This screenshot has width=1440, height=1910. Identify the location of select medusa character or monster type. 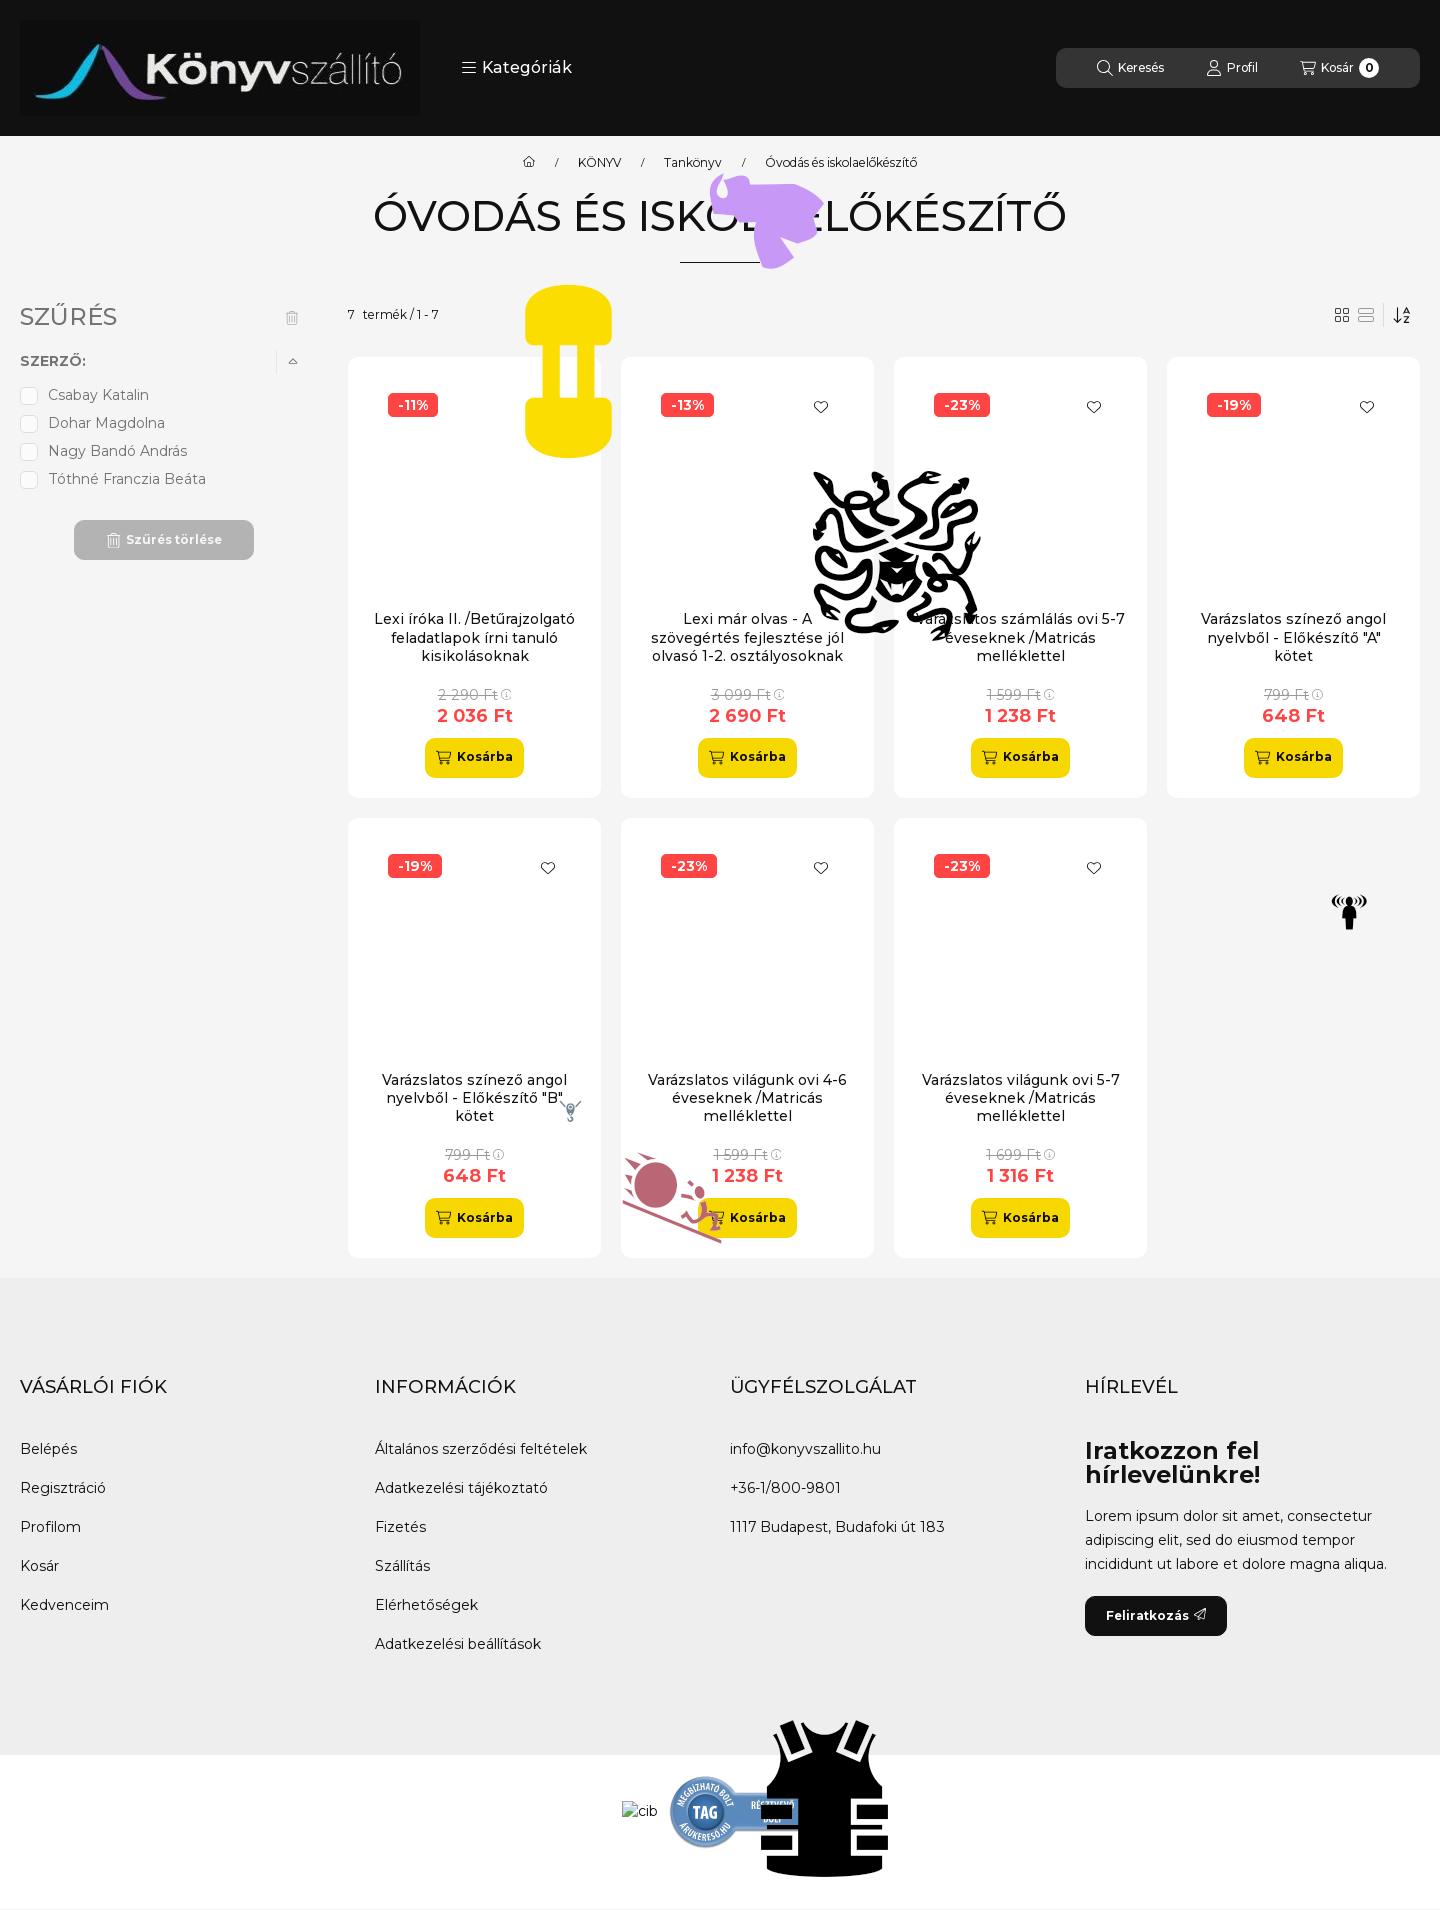
(897, 556).